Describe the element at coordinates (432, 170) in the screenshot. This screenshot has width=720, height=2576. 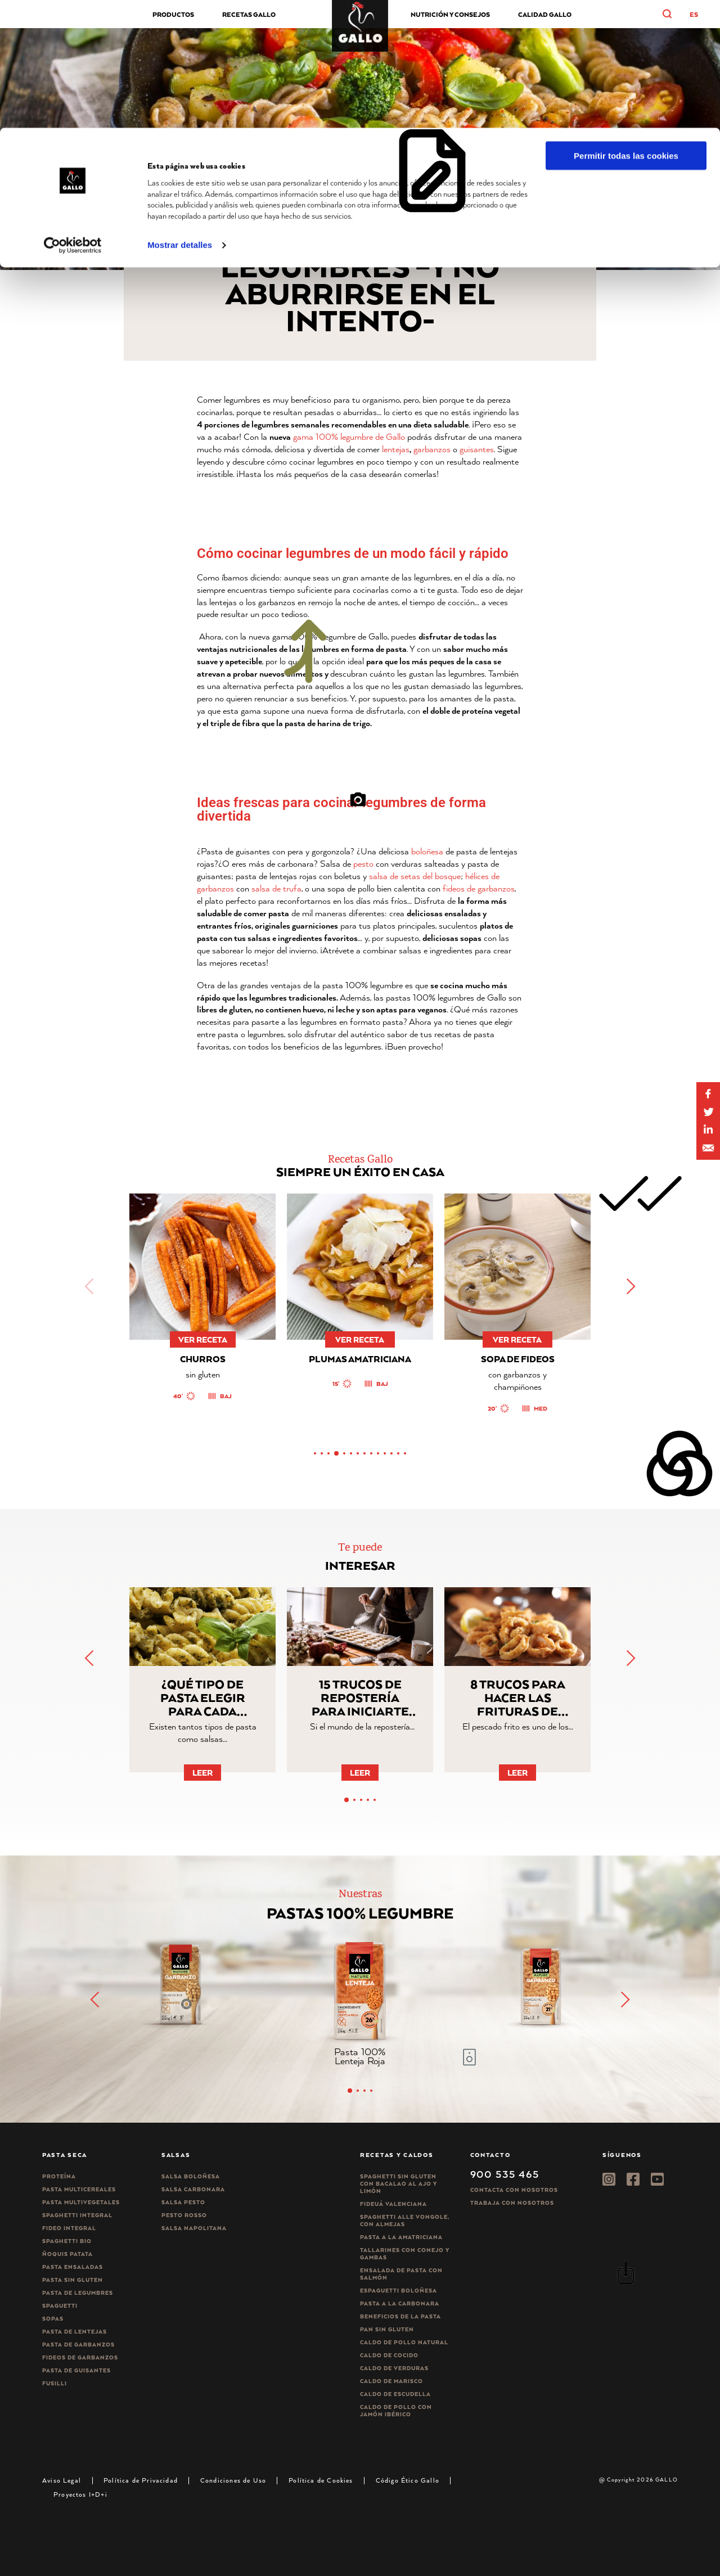
I see `edit this document` at that location.